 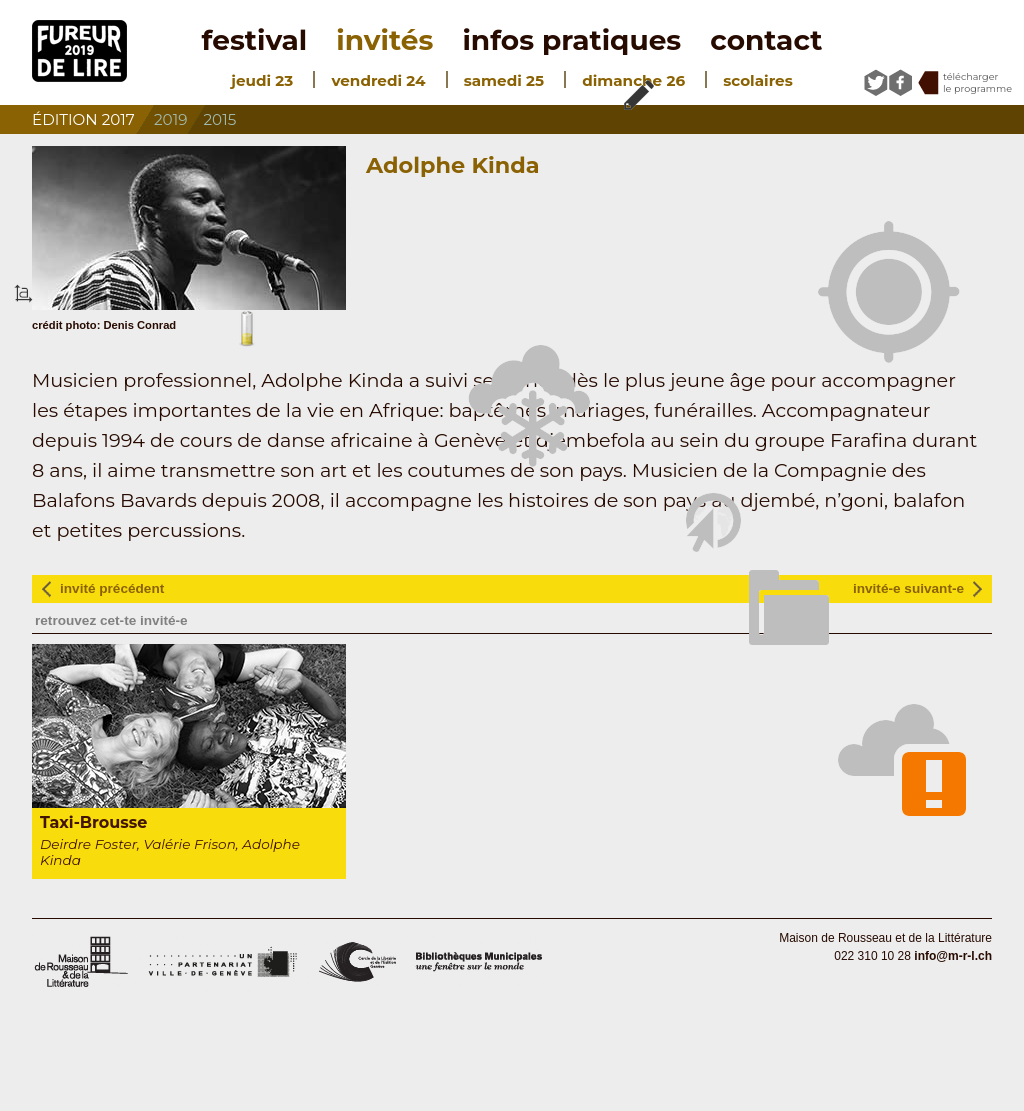 I want to click on access office or productivity applications, so click(x=639, y=95).